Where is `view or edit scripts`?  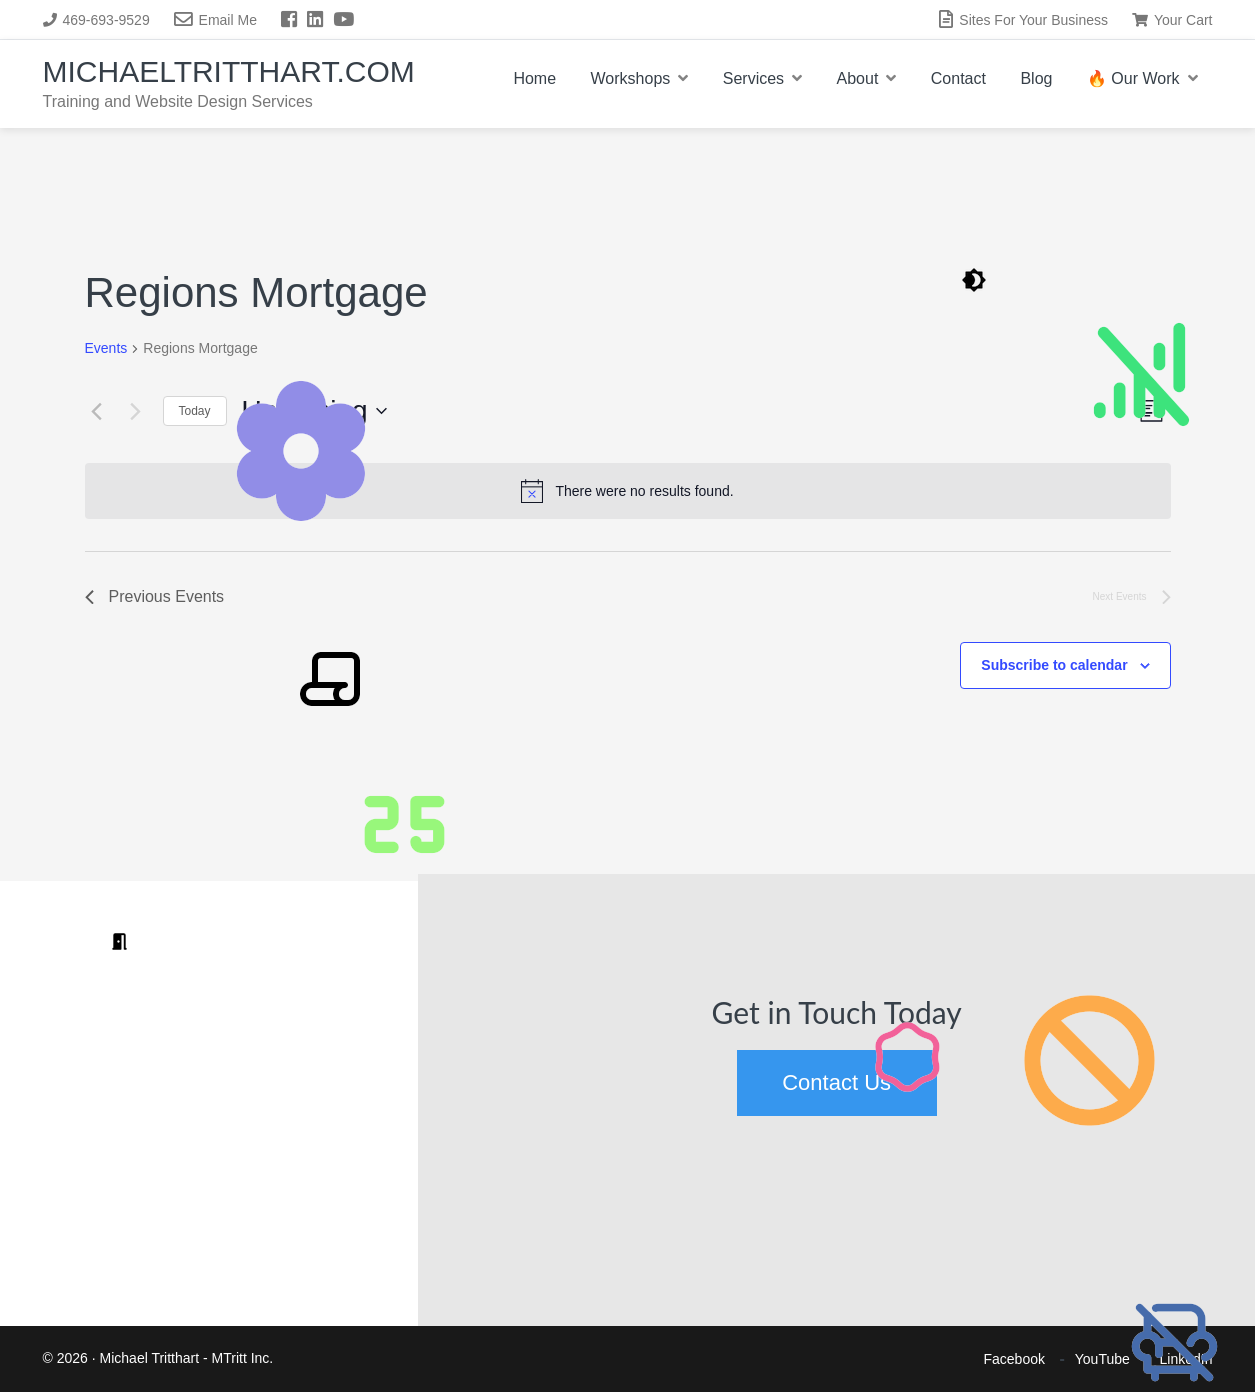
view or edit scripts is located at coordinates (330, 679).